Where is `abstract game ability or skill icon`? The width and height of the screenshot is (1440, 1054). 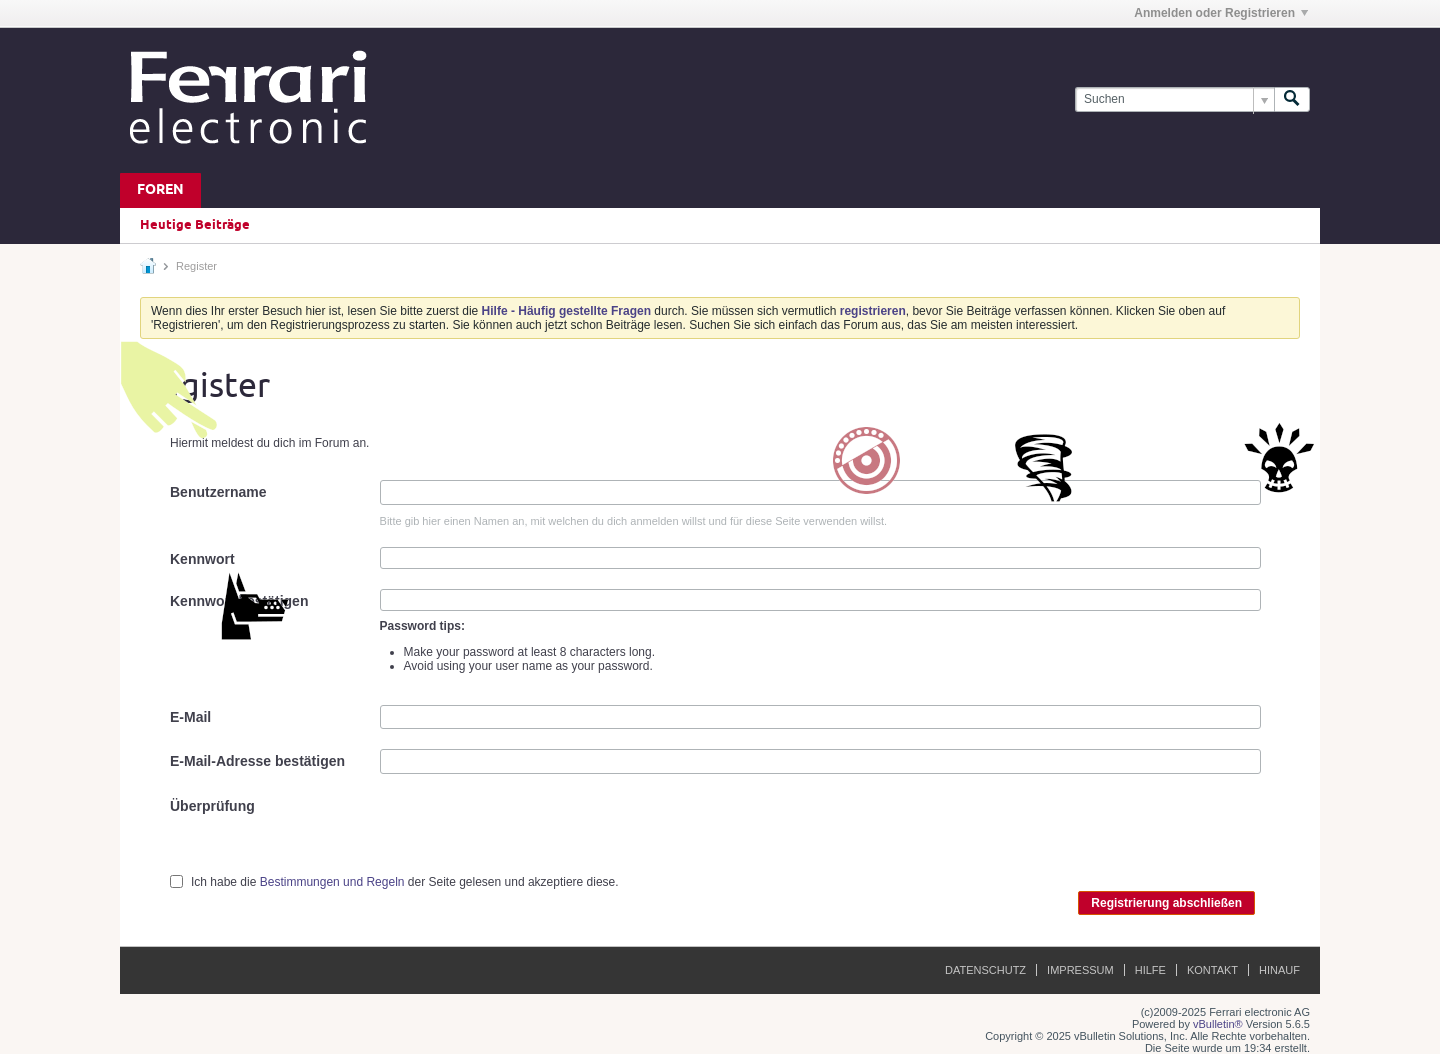
abstract game ability or skill icon is located at coordinates (866, 460).